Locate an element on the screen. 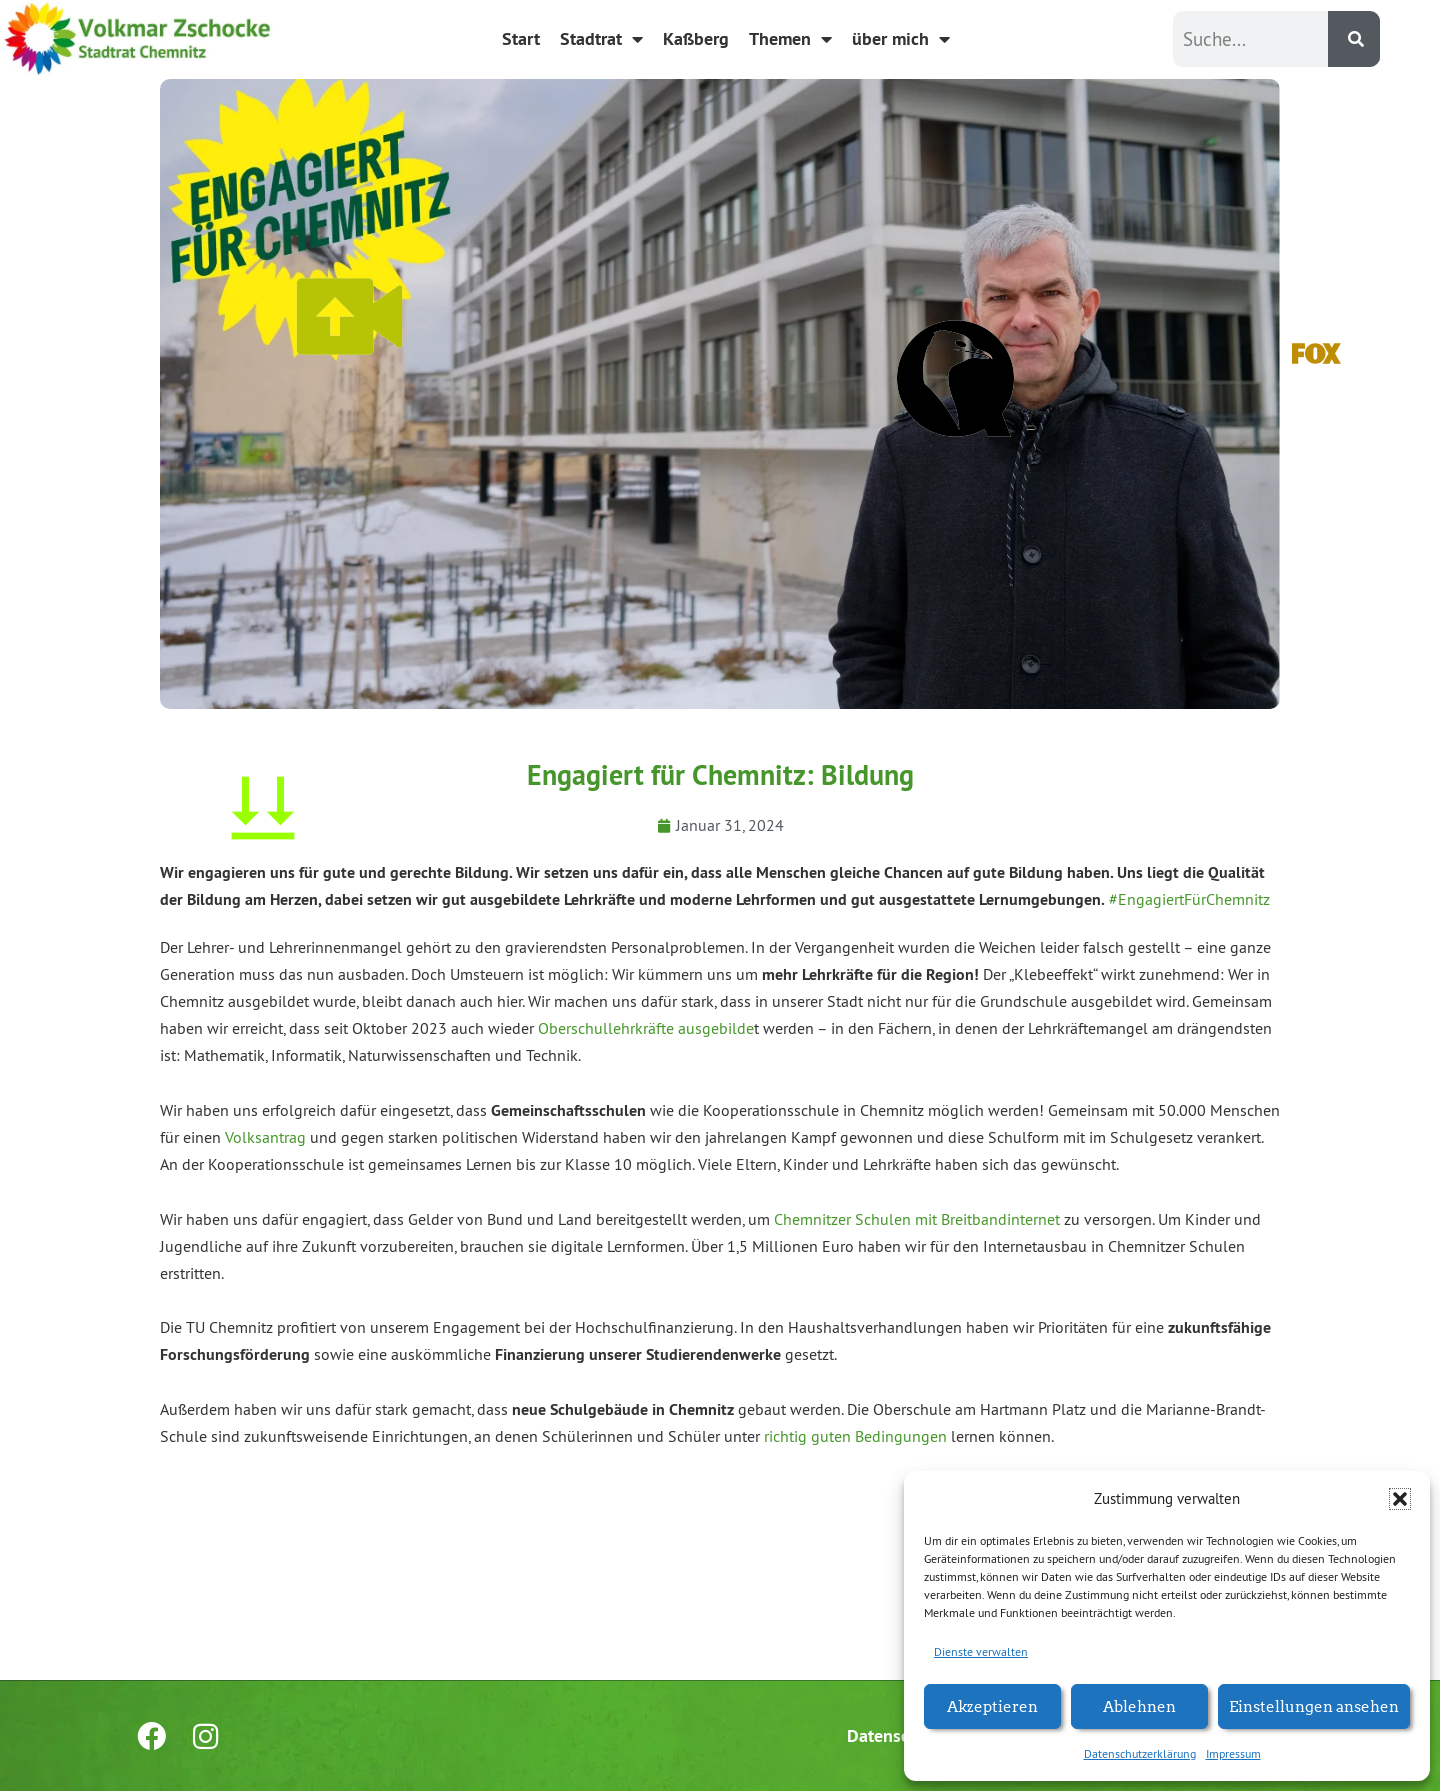 This screenshot has width=1440, height=1791. upload a video file is located at coordinates (349, 316).